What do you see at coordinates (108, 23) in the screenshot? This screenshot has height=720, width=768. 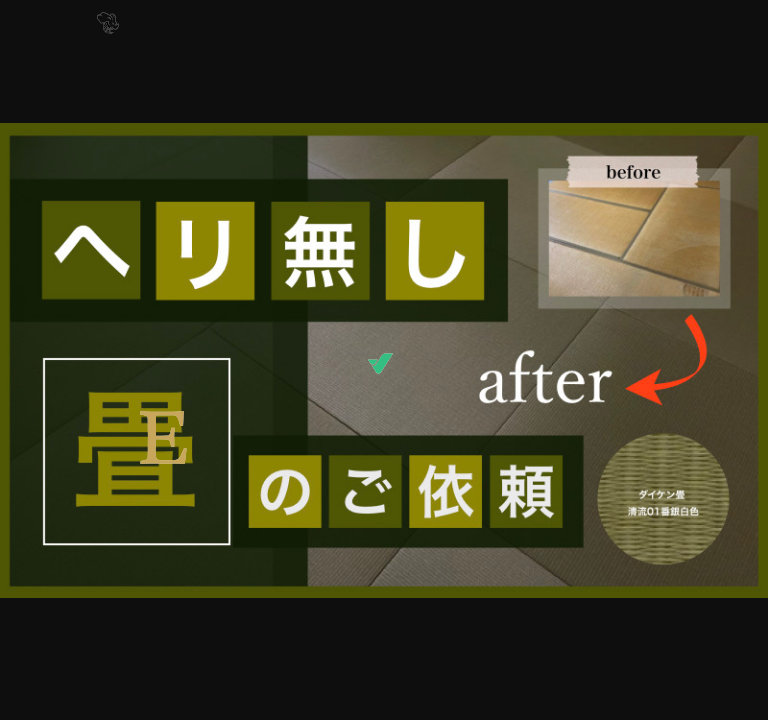 I see `apache hive data warehouse software logo` at bounding box center [108, 23].